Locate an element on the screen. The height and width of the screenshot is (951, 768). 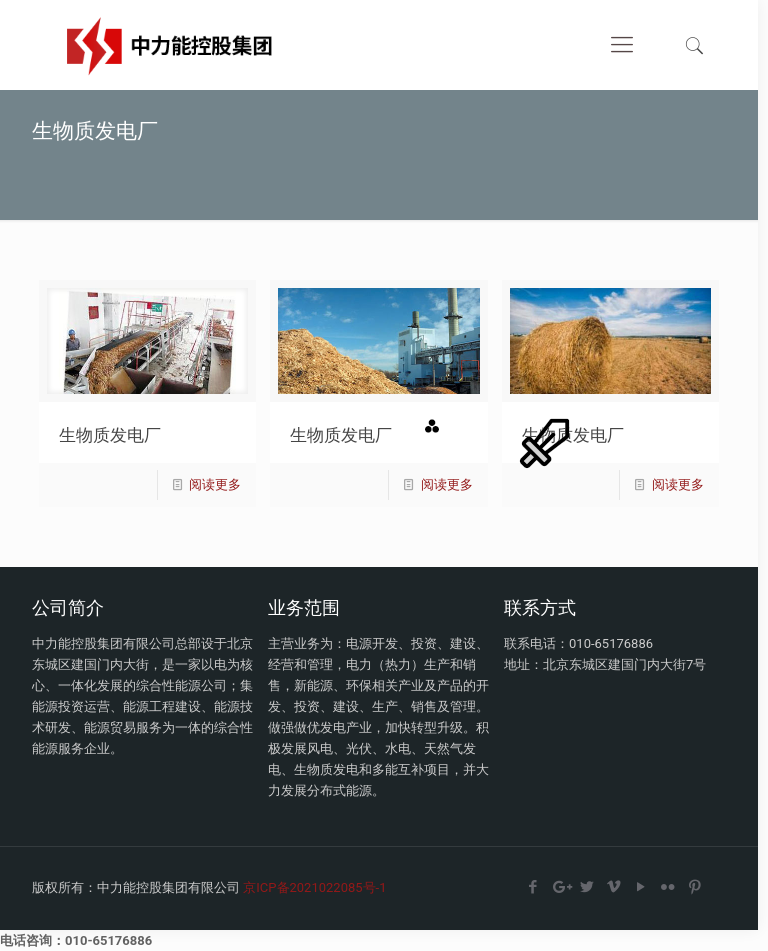
view connected accounts or integrations is located at coordinates (432, 426).